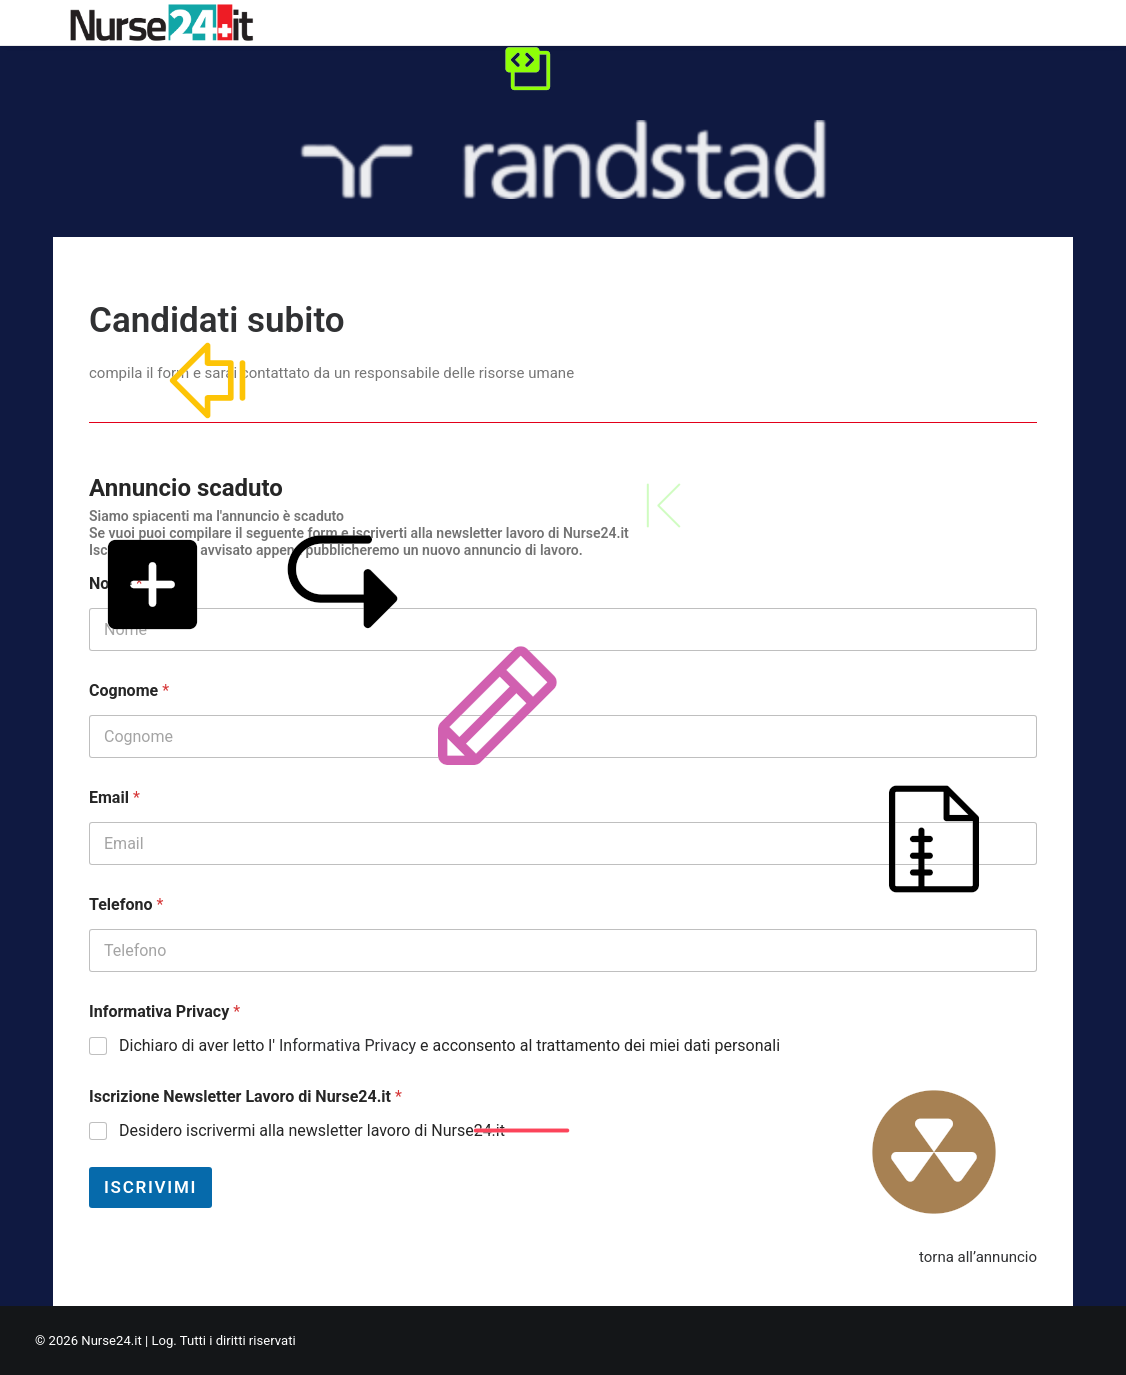 The image size is (1126, 1375). I want to click on insert a code block, so click(530, 70).